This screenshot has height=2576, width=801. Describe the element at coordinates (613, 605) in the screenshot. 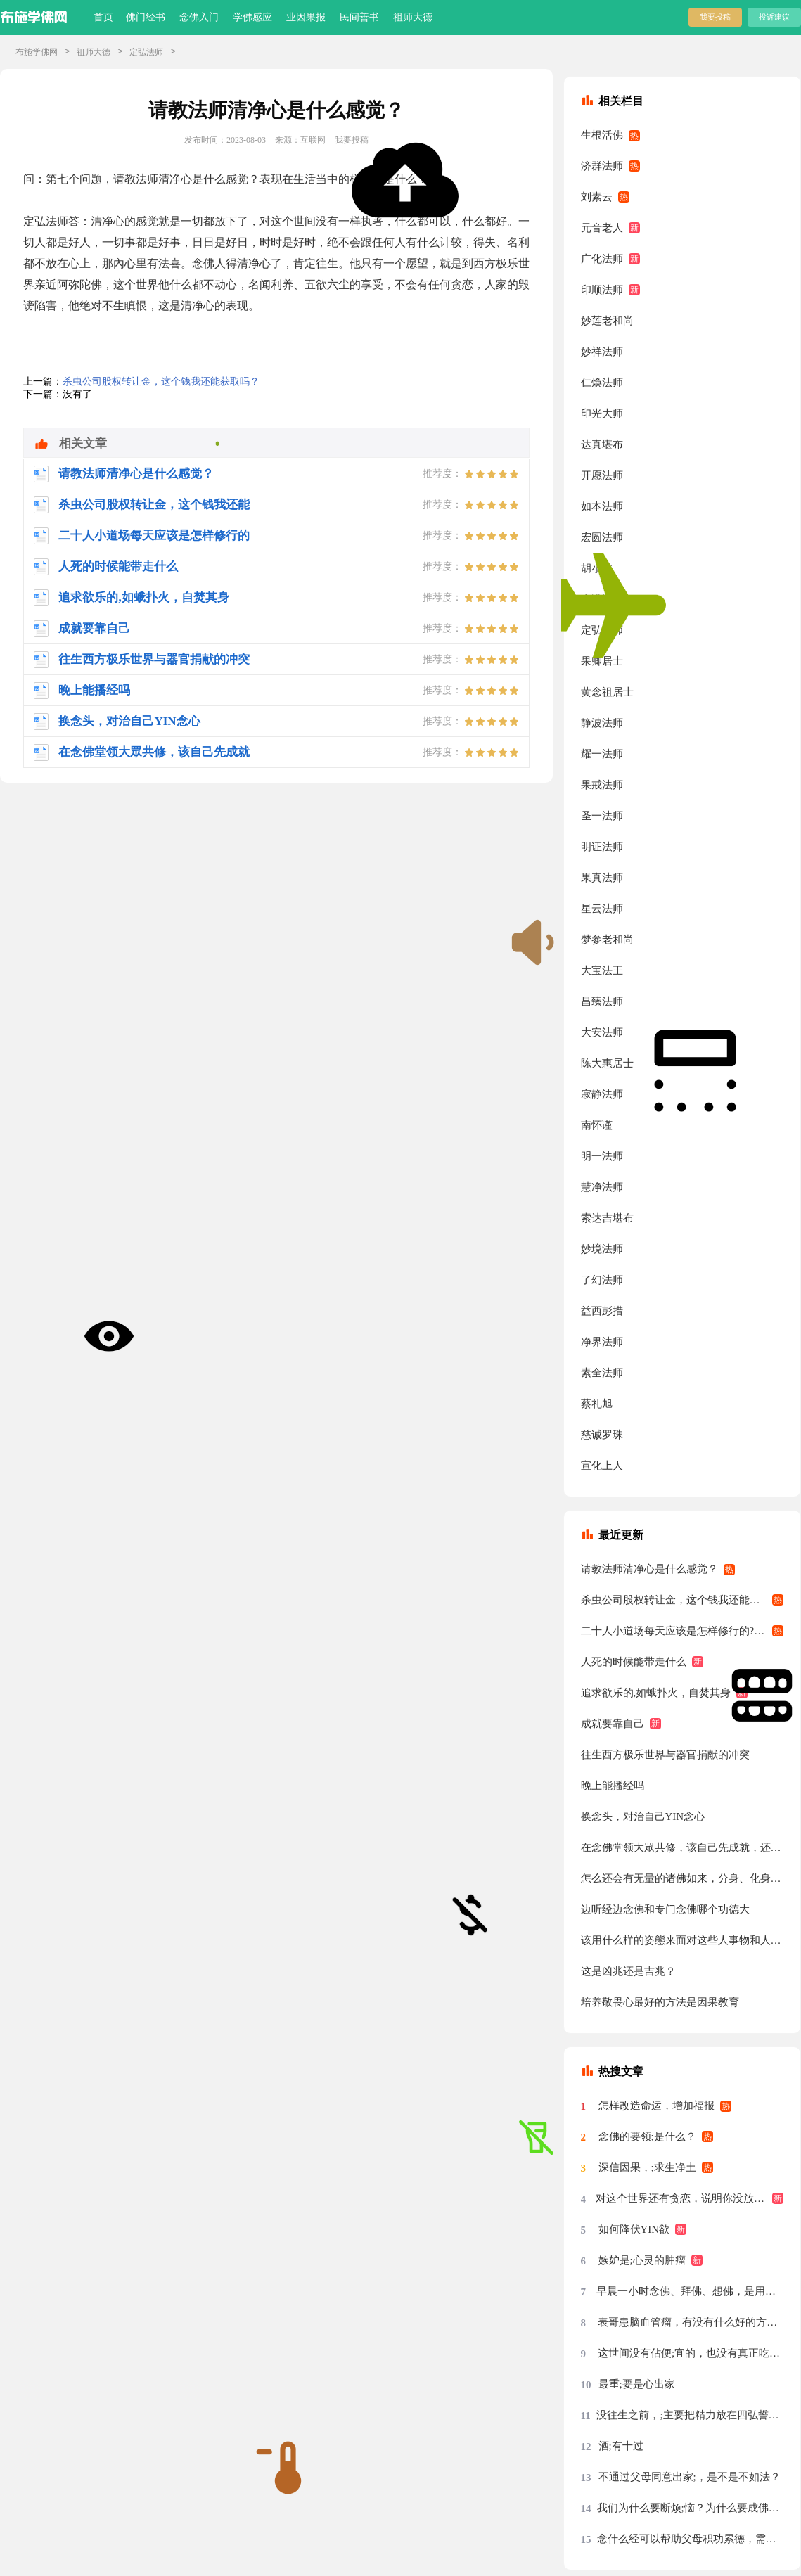

I see `enable airplane mode` at that location.